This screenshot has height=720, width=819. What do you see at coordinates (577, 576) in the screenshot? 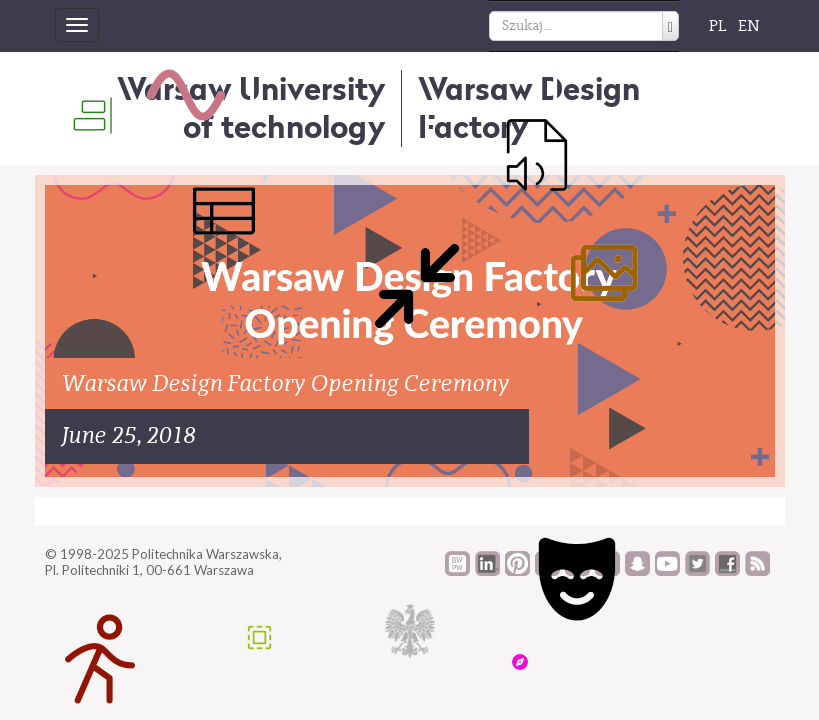
I see `switch to theater or entertainment mode` at bounding box center [577, 576].